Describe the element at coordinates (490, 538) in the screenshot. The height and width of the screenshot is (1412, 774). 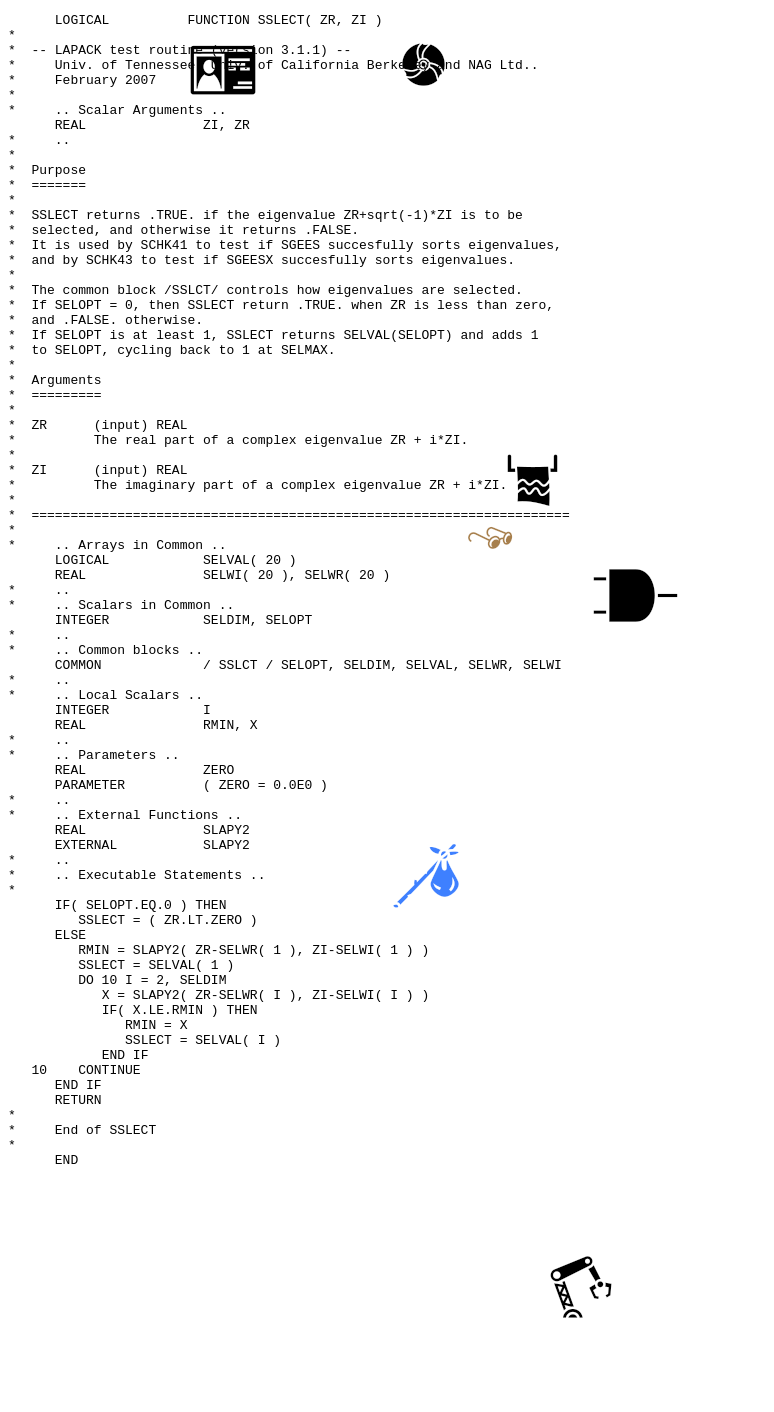
I see `toggle reading mode or accessibility features` at that location.